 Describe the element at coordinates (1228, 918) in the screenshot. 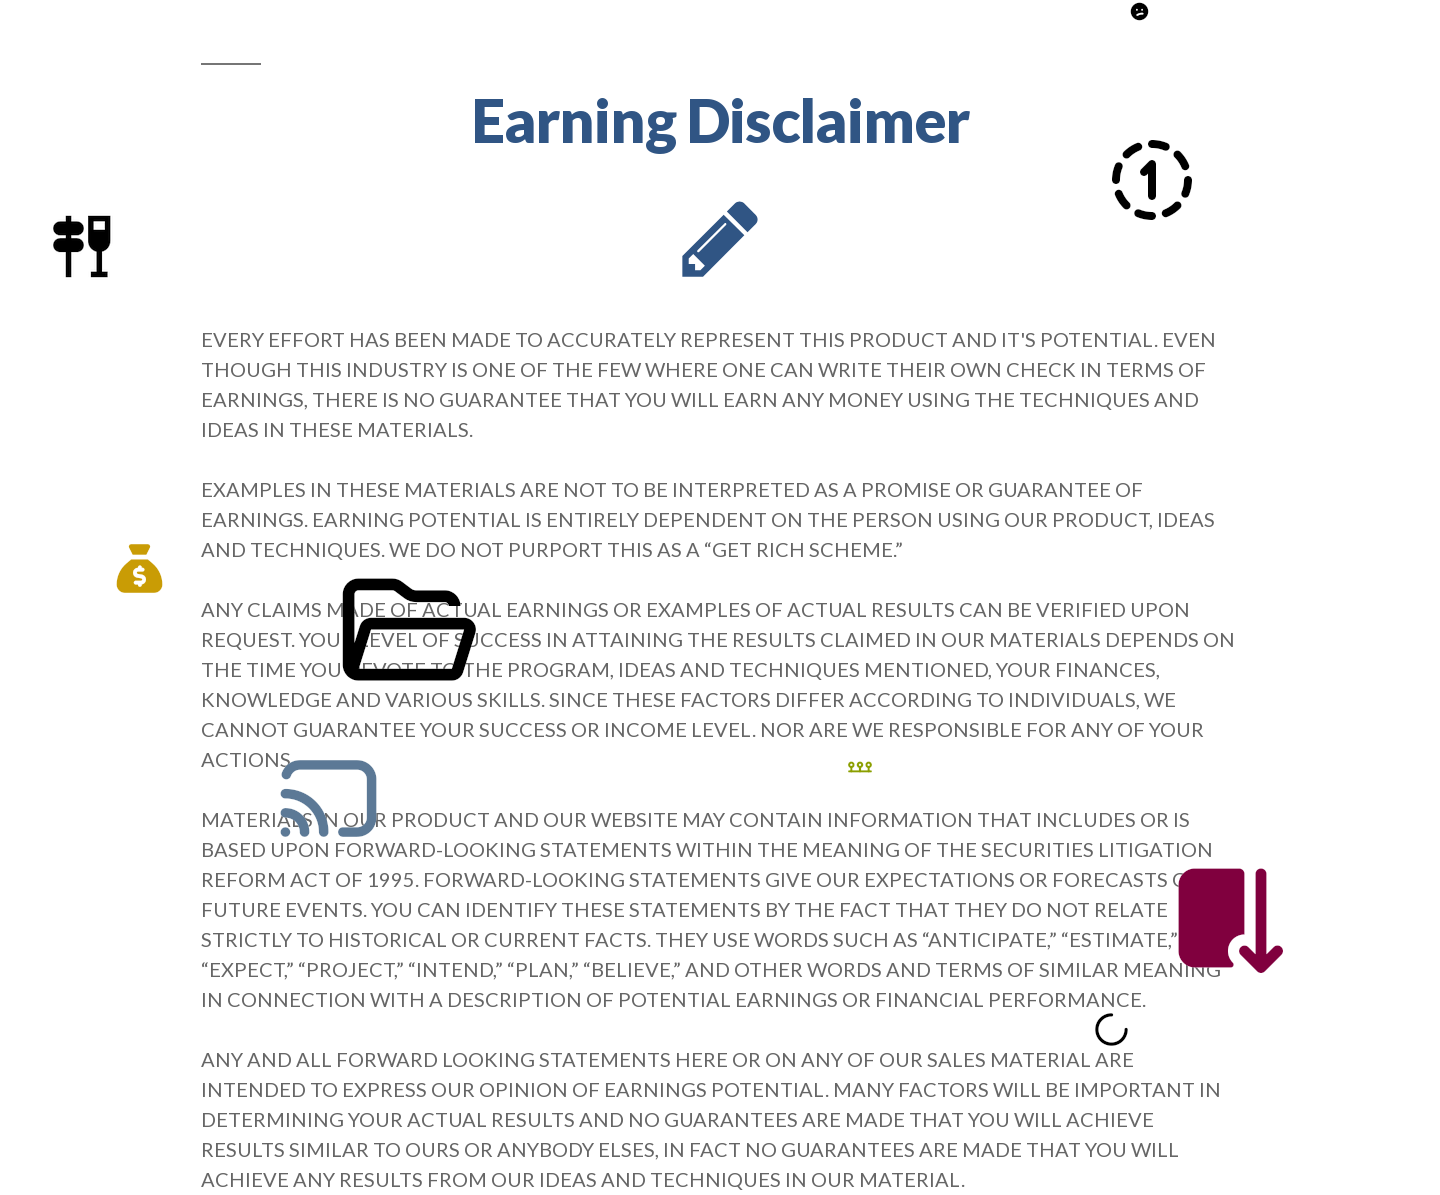

I see `auto-fit content to bottom of container` at that location.